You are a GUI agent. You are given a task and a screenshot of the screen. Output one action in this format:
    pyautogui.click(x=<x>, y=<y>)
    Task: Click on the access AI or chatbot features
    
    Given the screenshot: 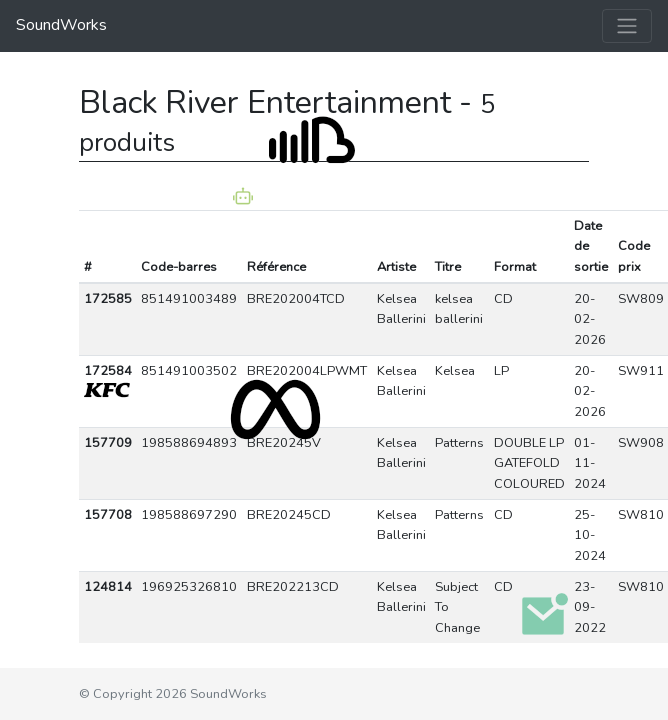 What is the action you would take?
    pyautogui.click(x=243, y=197)
    